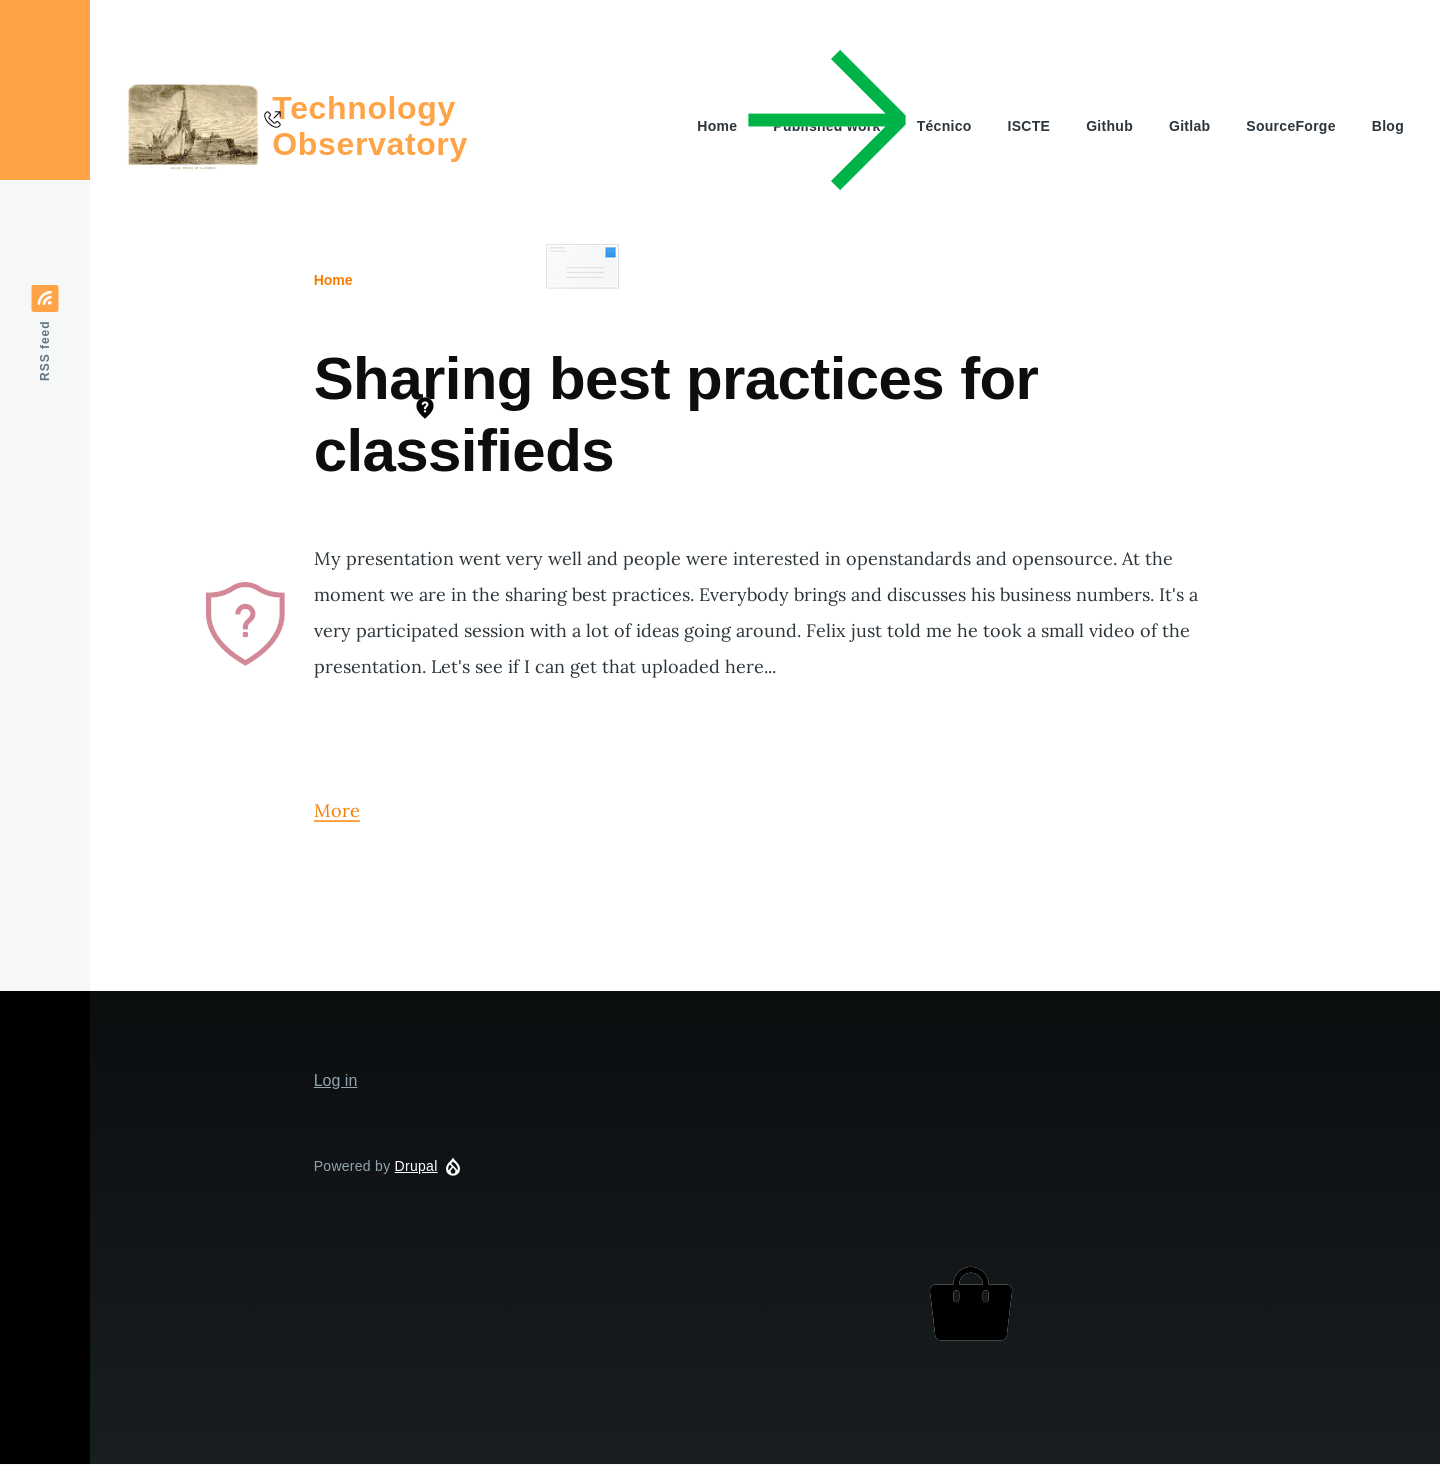 The image size is (1440, 1465). What do you see at coordinates (245, 624) in the screenshot?
I see `unknown or unverified workspace security status` at bounding box center [245, 624].